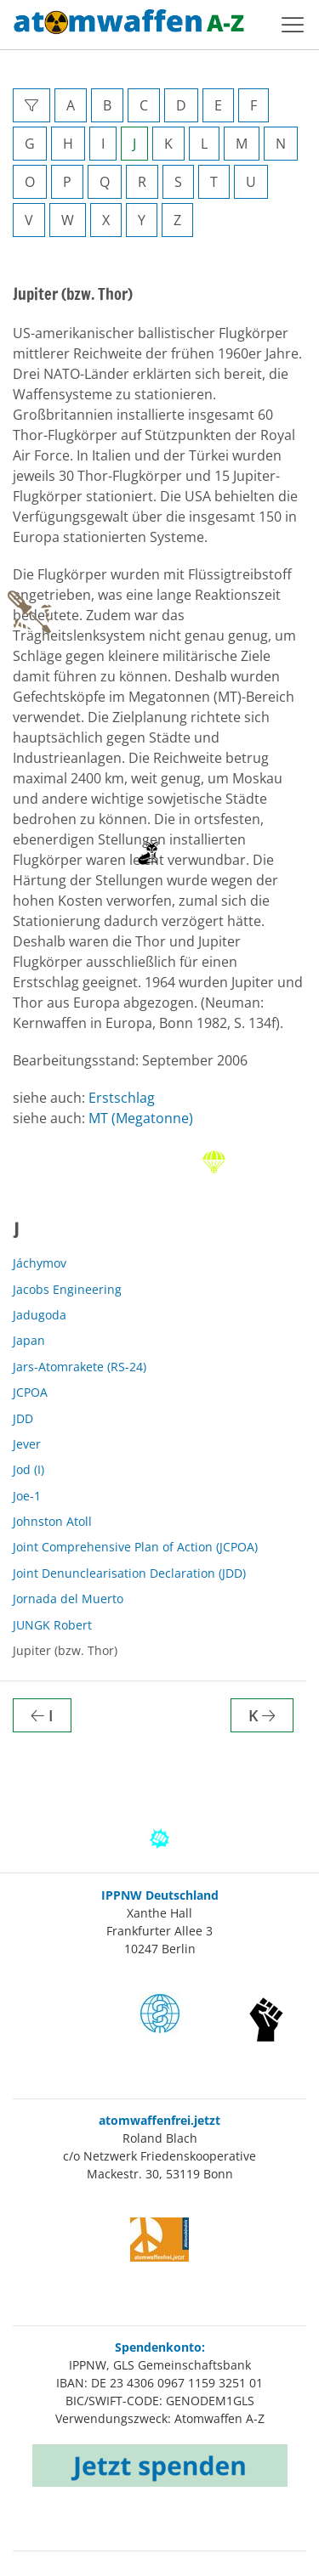 The width and height of the screenshot is (319, 2576). What do you see at coordinates (214, 1161) in the screenshot?
I see `airdrop or delivery incoming` at bounding box center [214, 1161].